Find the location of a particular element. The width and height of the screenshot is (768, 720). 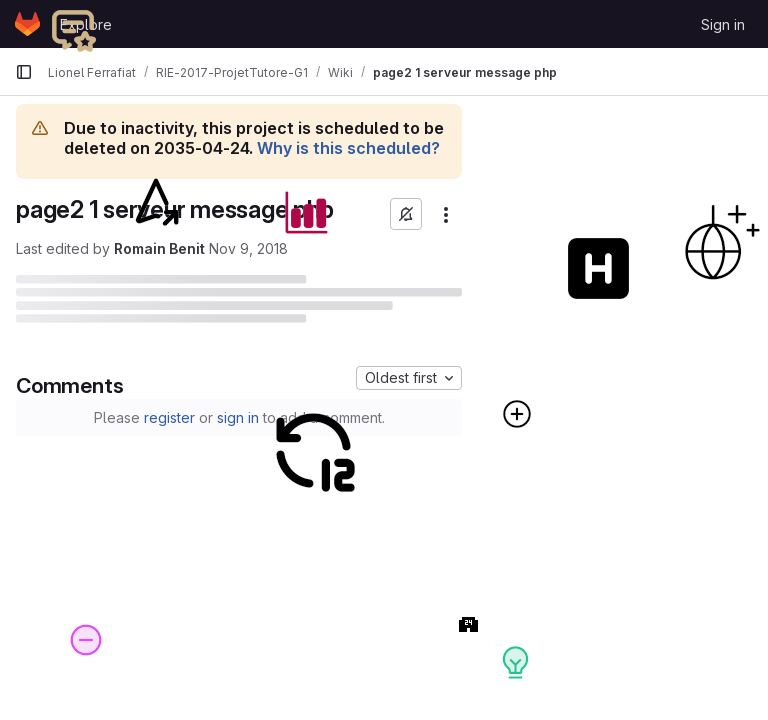

find nearby convenience stores is located at coordinates (468, 624).